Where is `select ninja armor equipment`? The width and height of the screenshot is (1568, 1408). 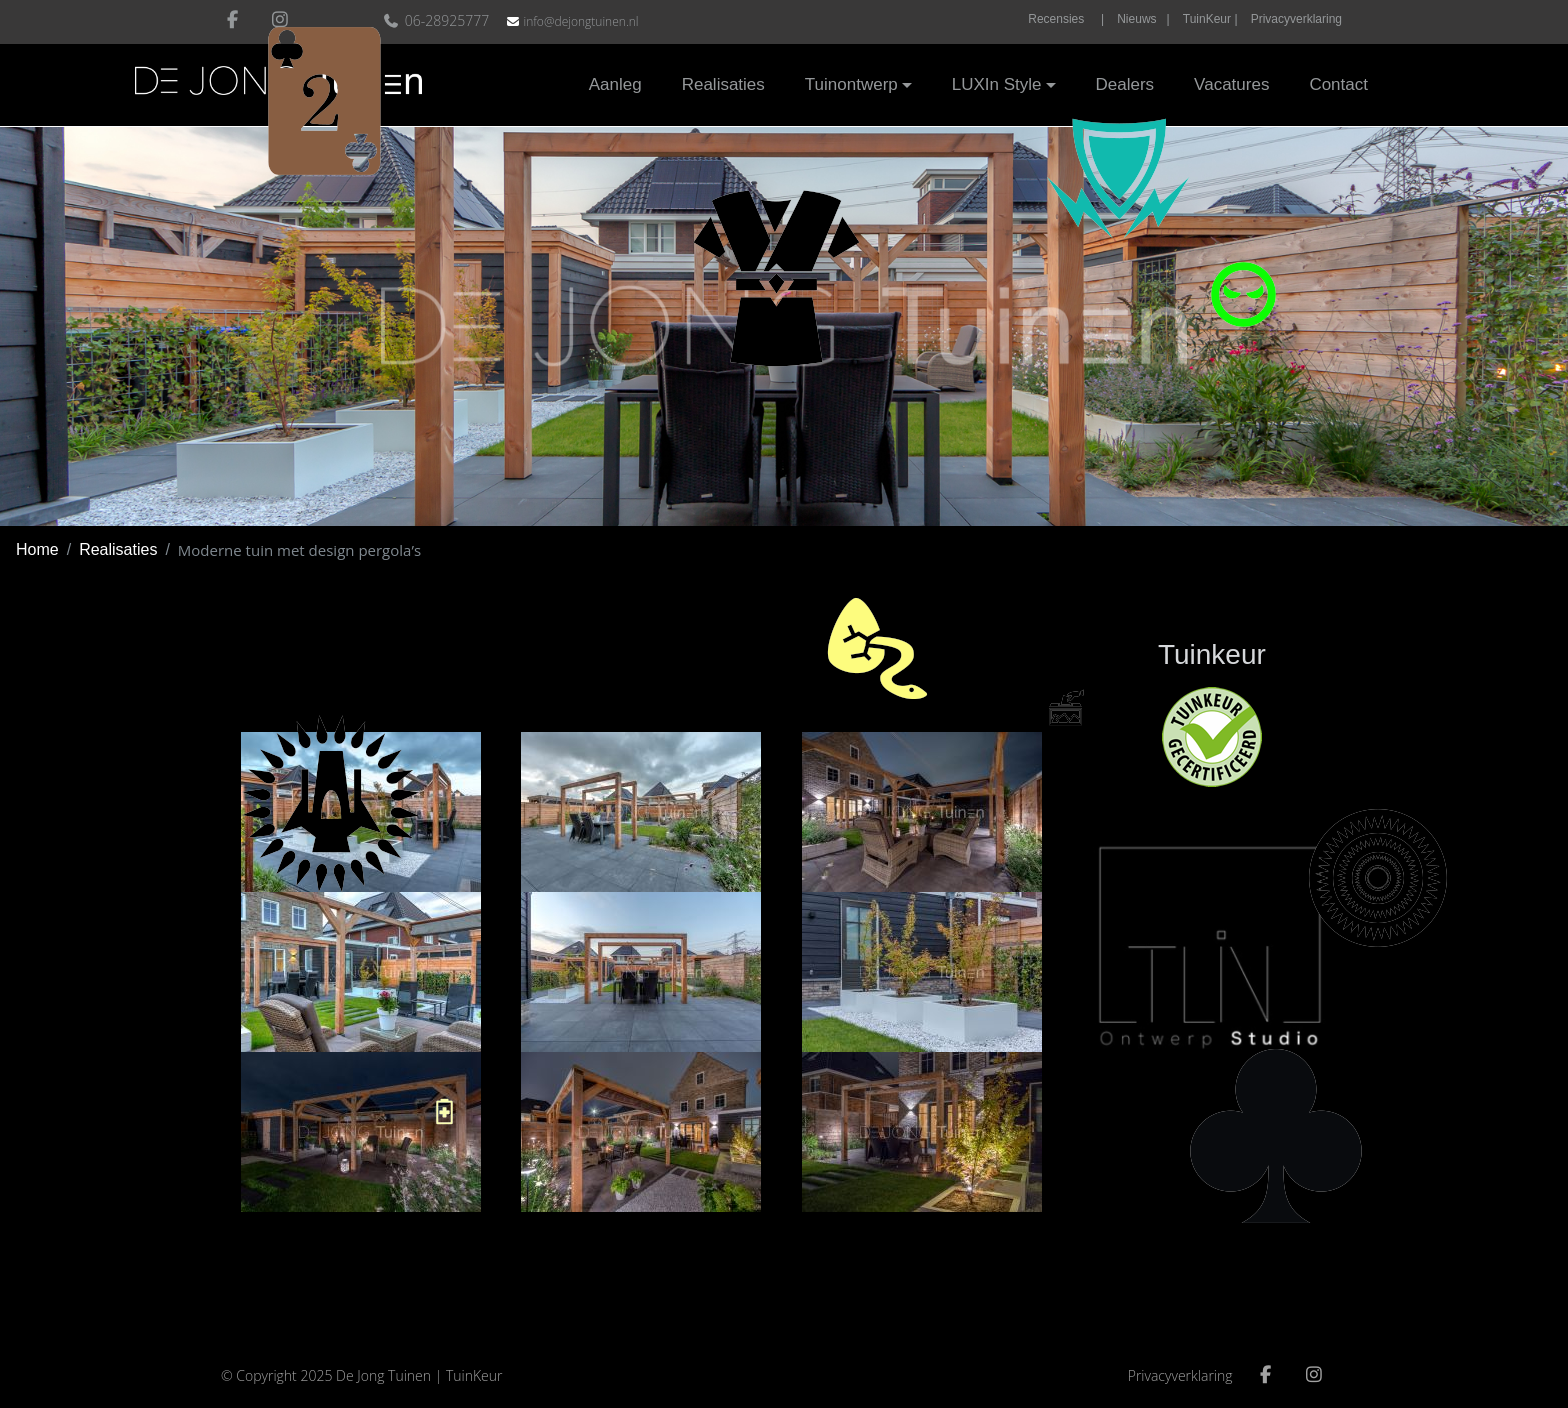
select ninja armor equipment is located at coordinates (776, 278).